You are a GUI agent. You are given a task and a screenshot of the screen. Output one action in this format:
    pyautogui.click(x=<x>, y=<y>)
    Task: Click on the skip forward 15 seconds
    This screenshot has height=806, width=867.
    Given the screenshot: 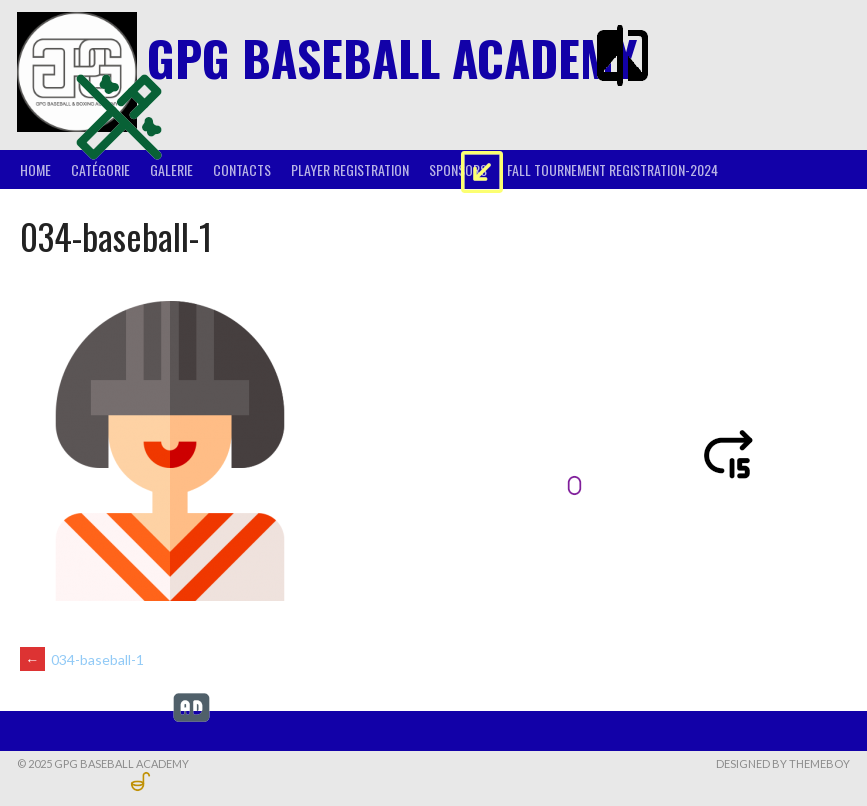 What is the action you would take?
    pyautogui.click(x=729, y=455)
    